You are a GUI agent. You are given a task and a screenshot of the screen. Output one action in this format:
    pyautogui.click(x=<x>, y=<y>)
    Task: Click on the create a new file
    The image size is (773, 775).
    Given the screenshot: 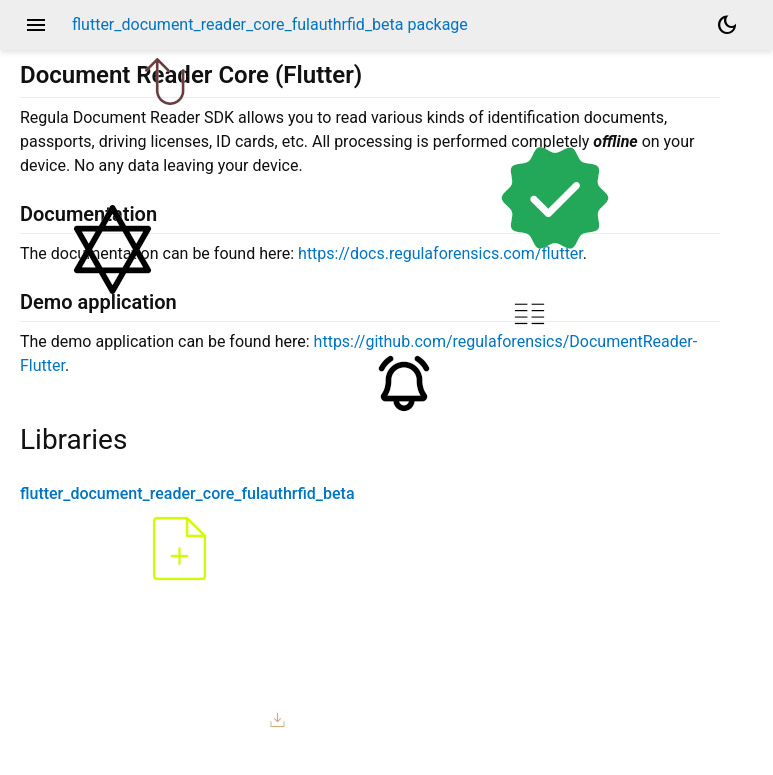 What is the action you would take?
    pyautogui.click(x=179, y=548)
    